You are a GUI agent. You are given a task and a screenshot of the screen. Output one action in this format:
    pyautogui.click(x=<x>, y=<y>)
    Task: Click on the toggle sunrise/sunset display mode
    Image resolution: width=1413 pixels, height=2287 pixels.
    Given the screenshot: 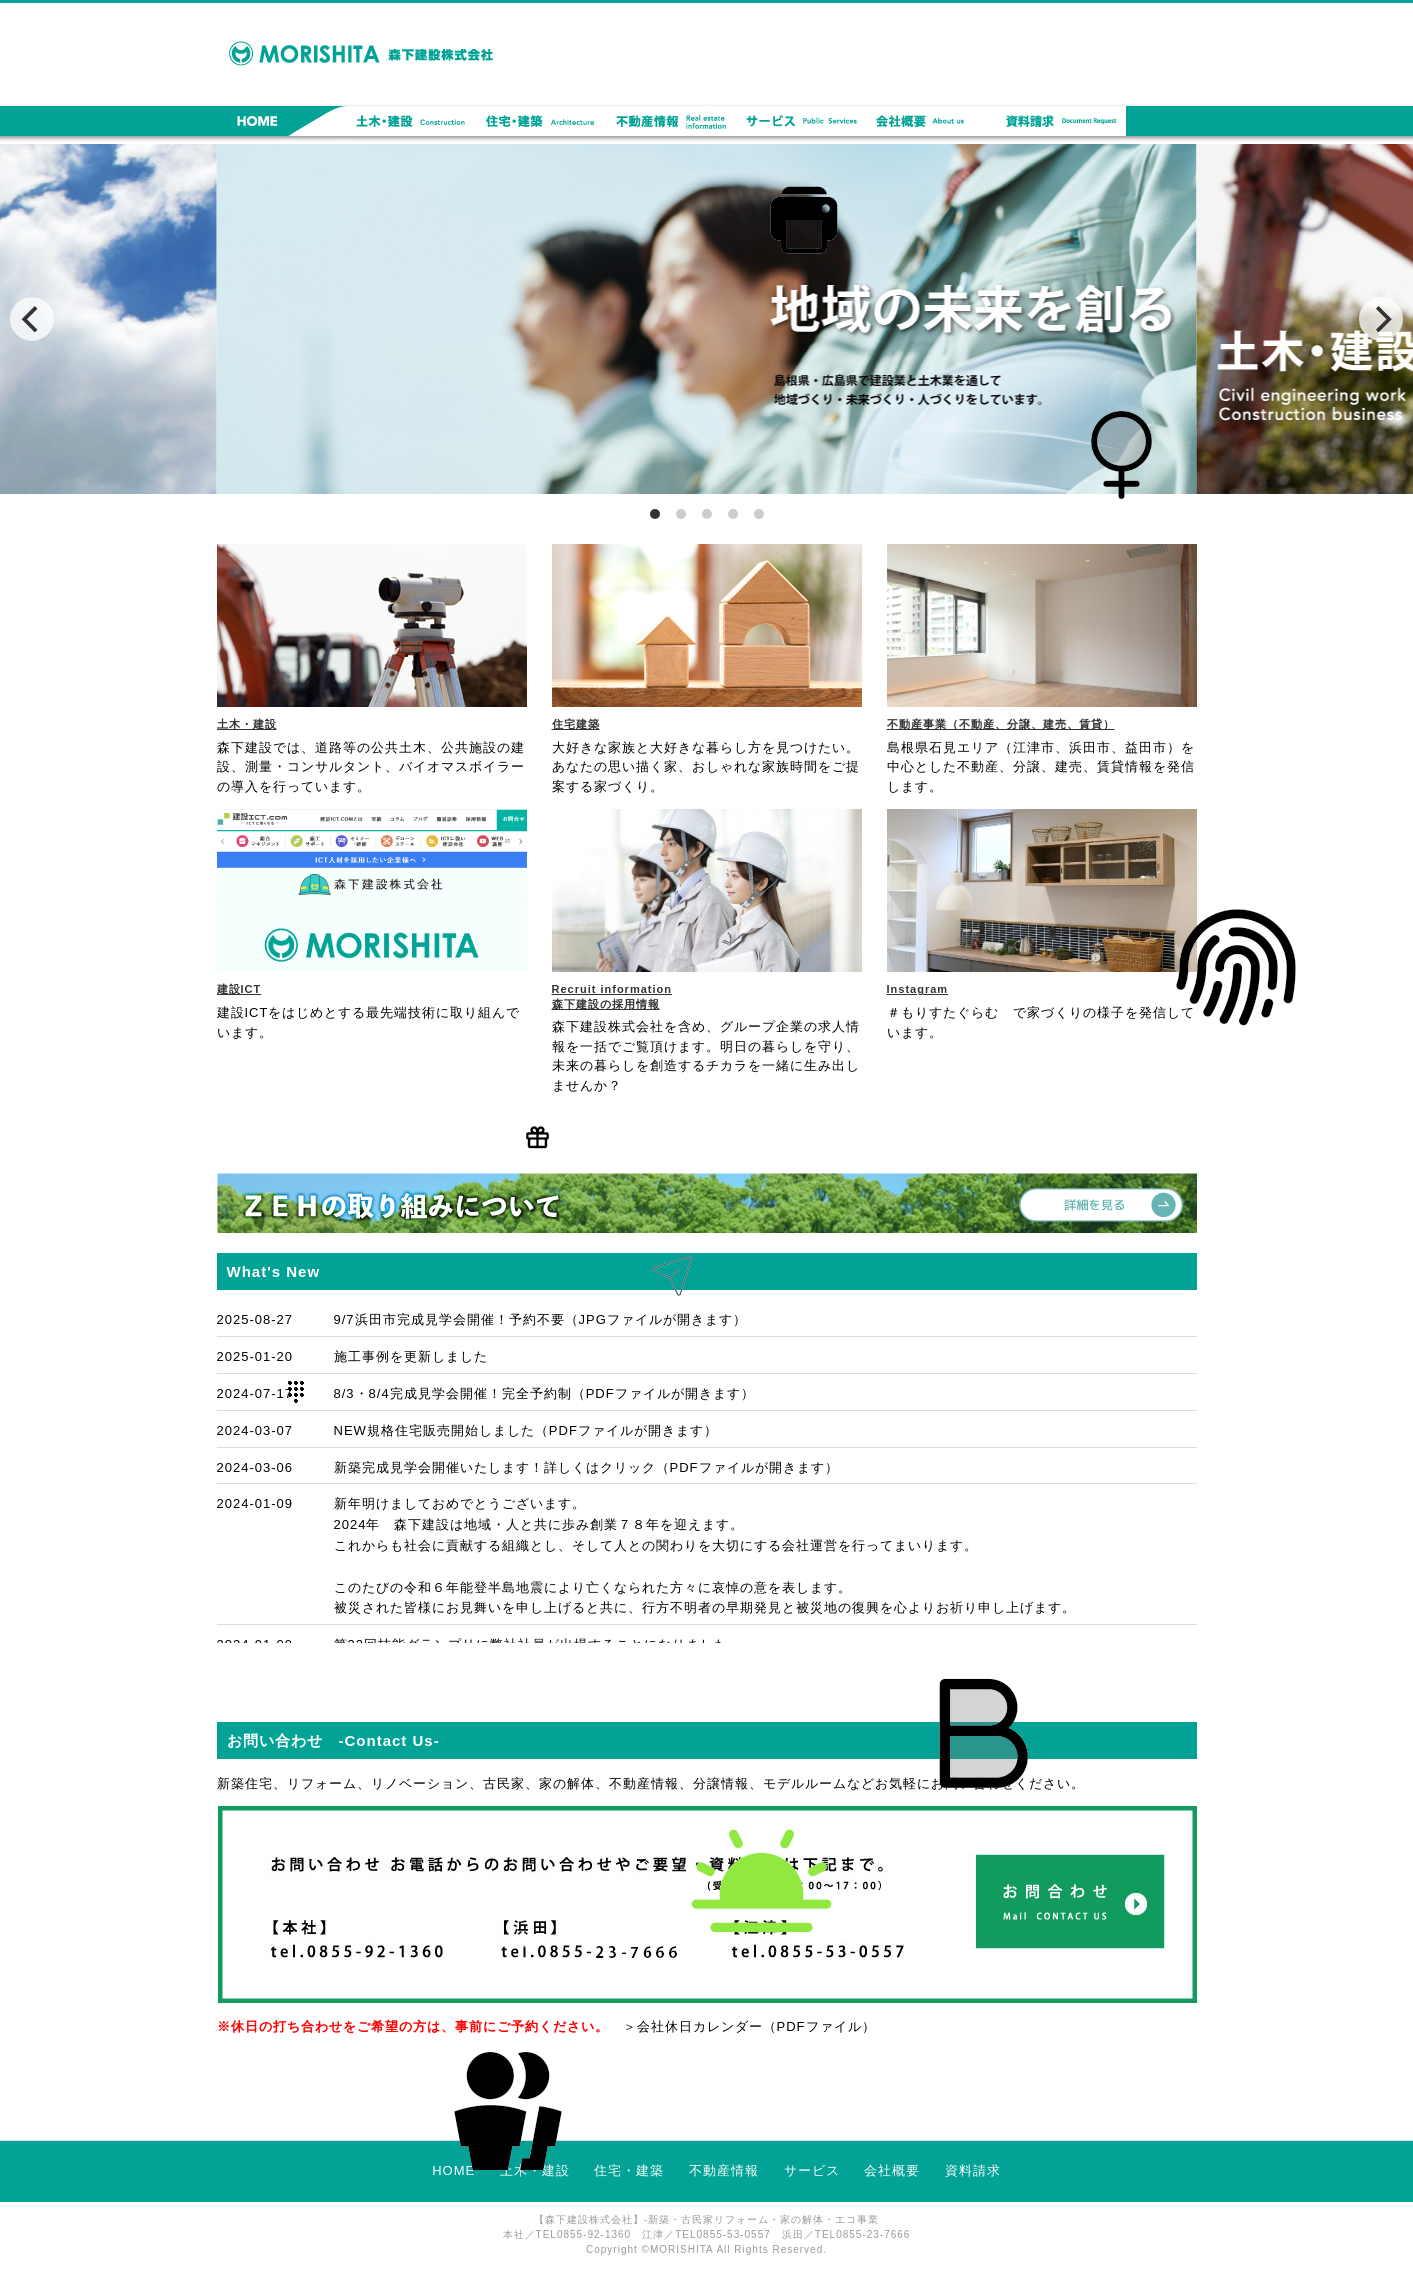 What is the action you would take?
    pyautogui.click(x=761, y=1885)
    